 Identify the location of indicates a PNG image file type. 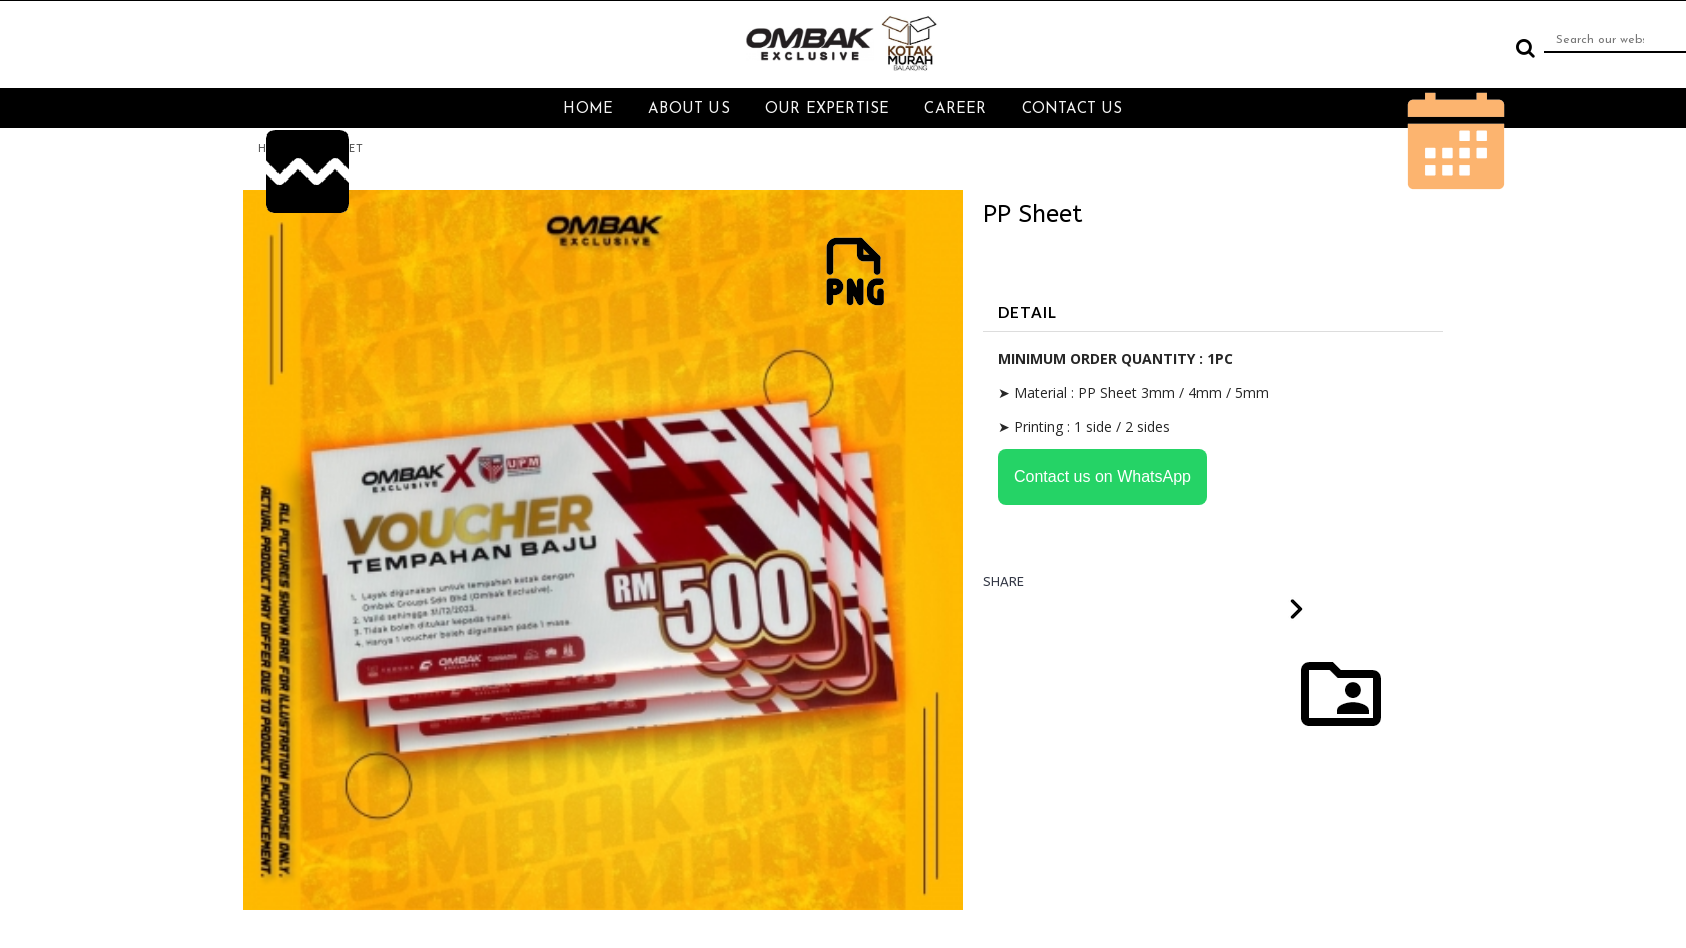
(853, 271).